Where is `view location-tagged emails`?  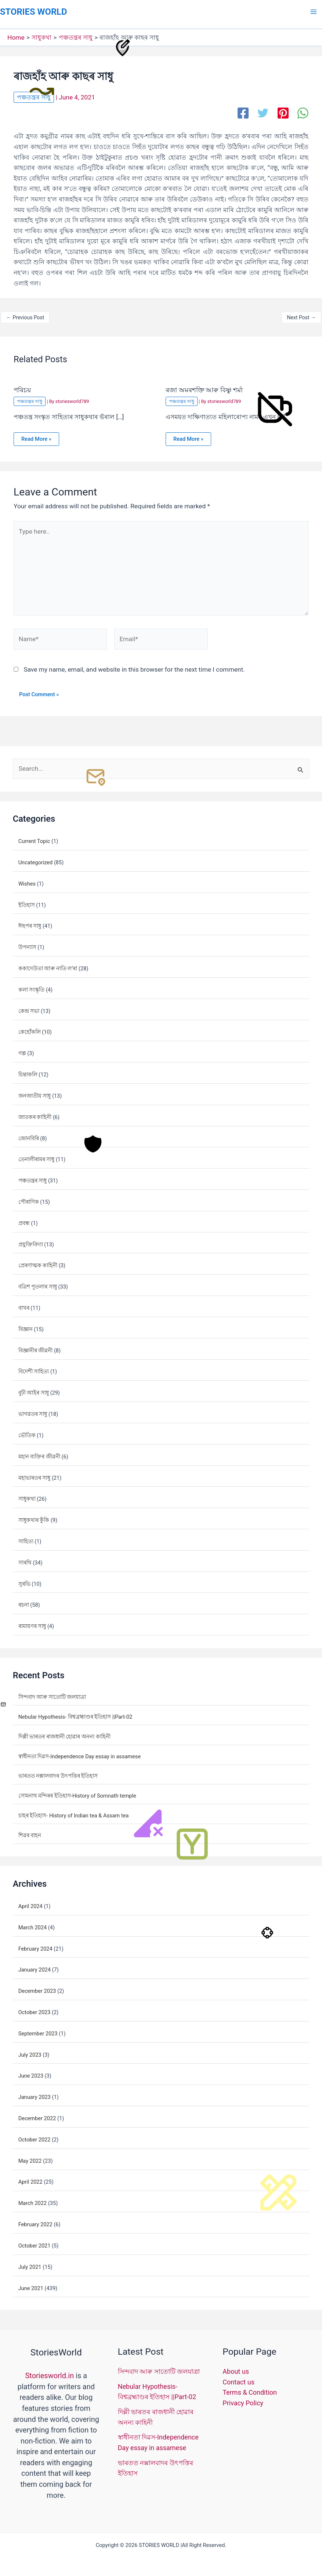
view location-tagged emails is located at coordinates (95, 776).